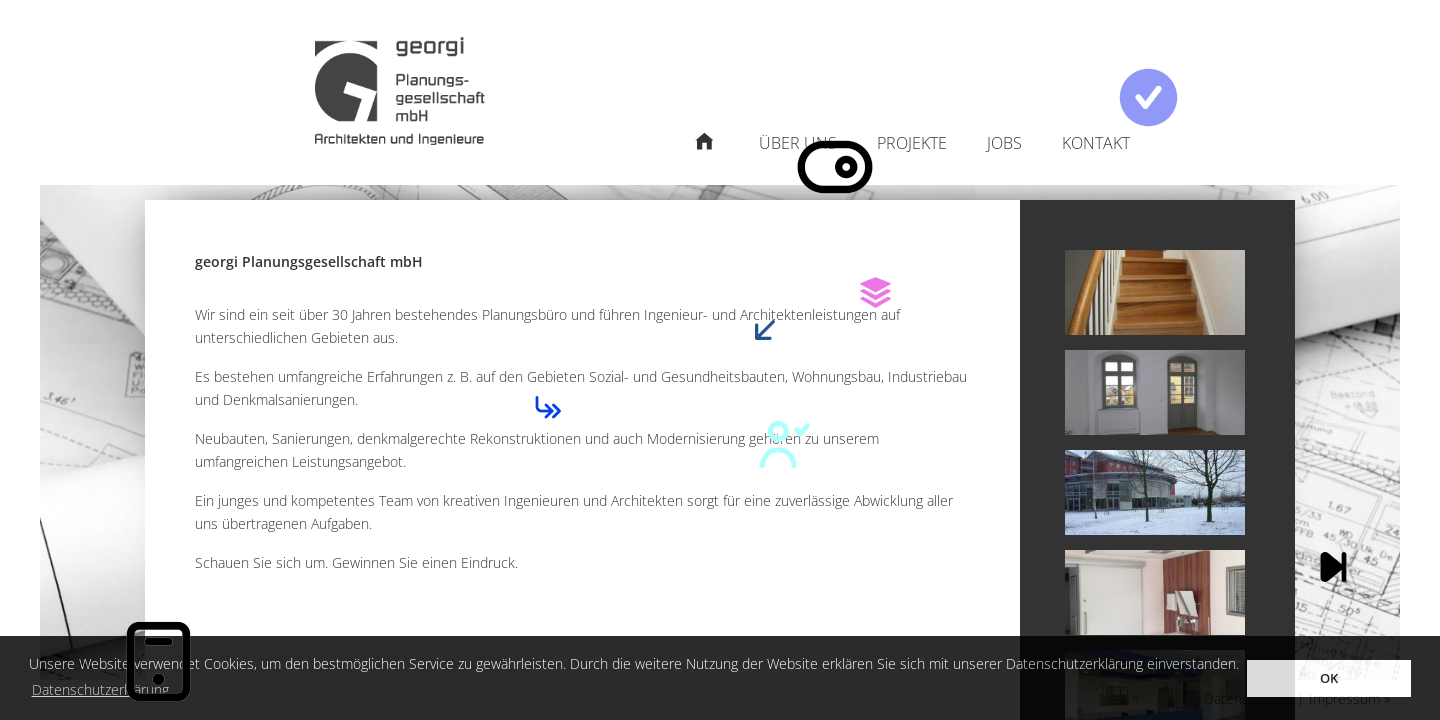  Describe the element at coordinates (1334, 567) in the screenshot. I see `skip to the next track` at that location.